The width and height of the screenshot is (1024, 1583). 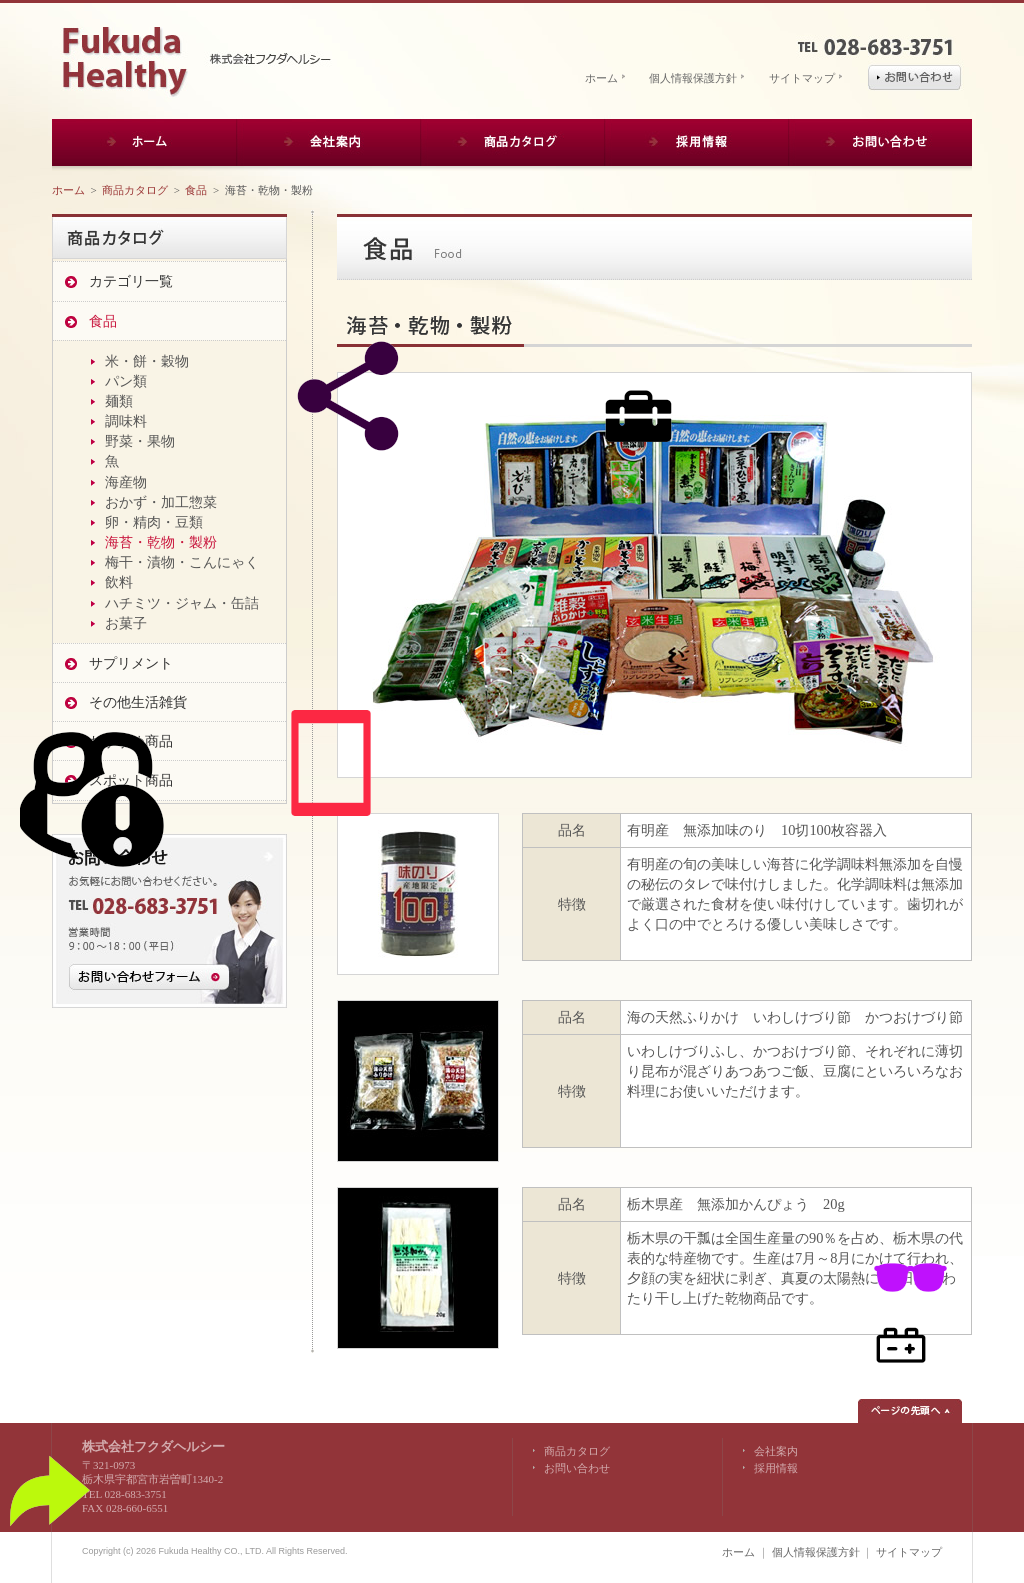 What do you see at coordinates (50, 1491) in the screenshot?
I see `share or forward content` at bounding box center [50, 1491].